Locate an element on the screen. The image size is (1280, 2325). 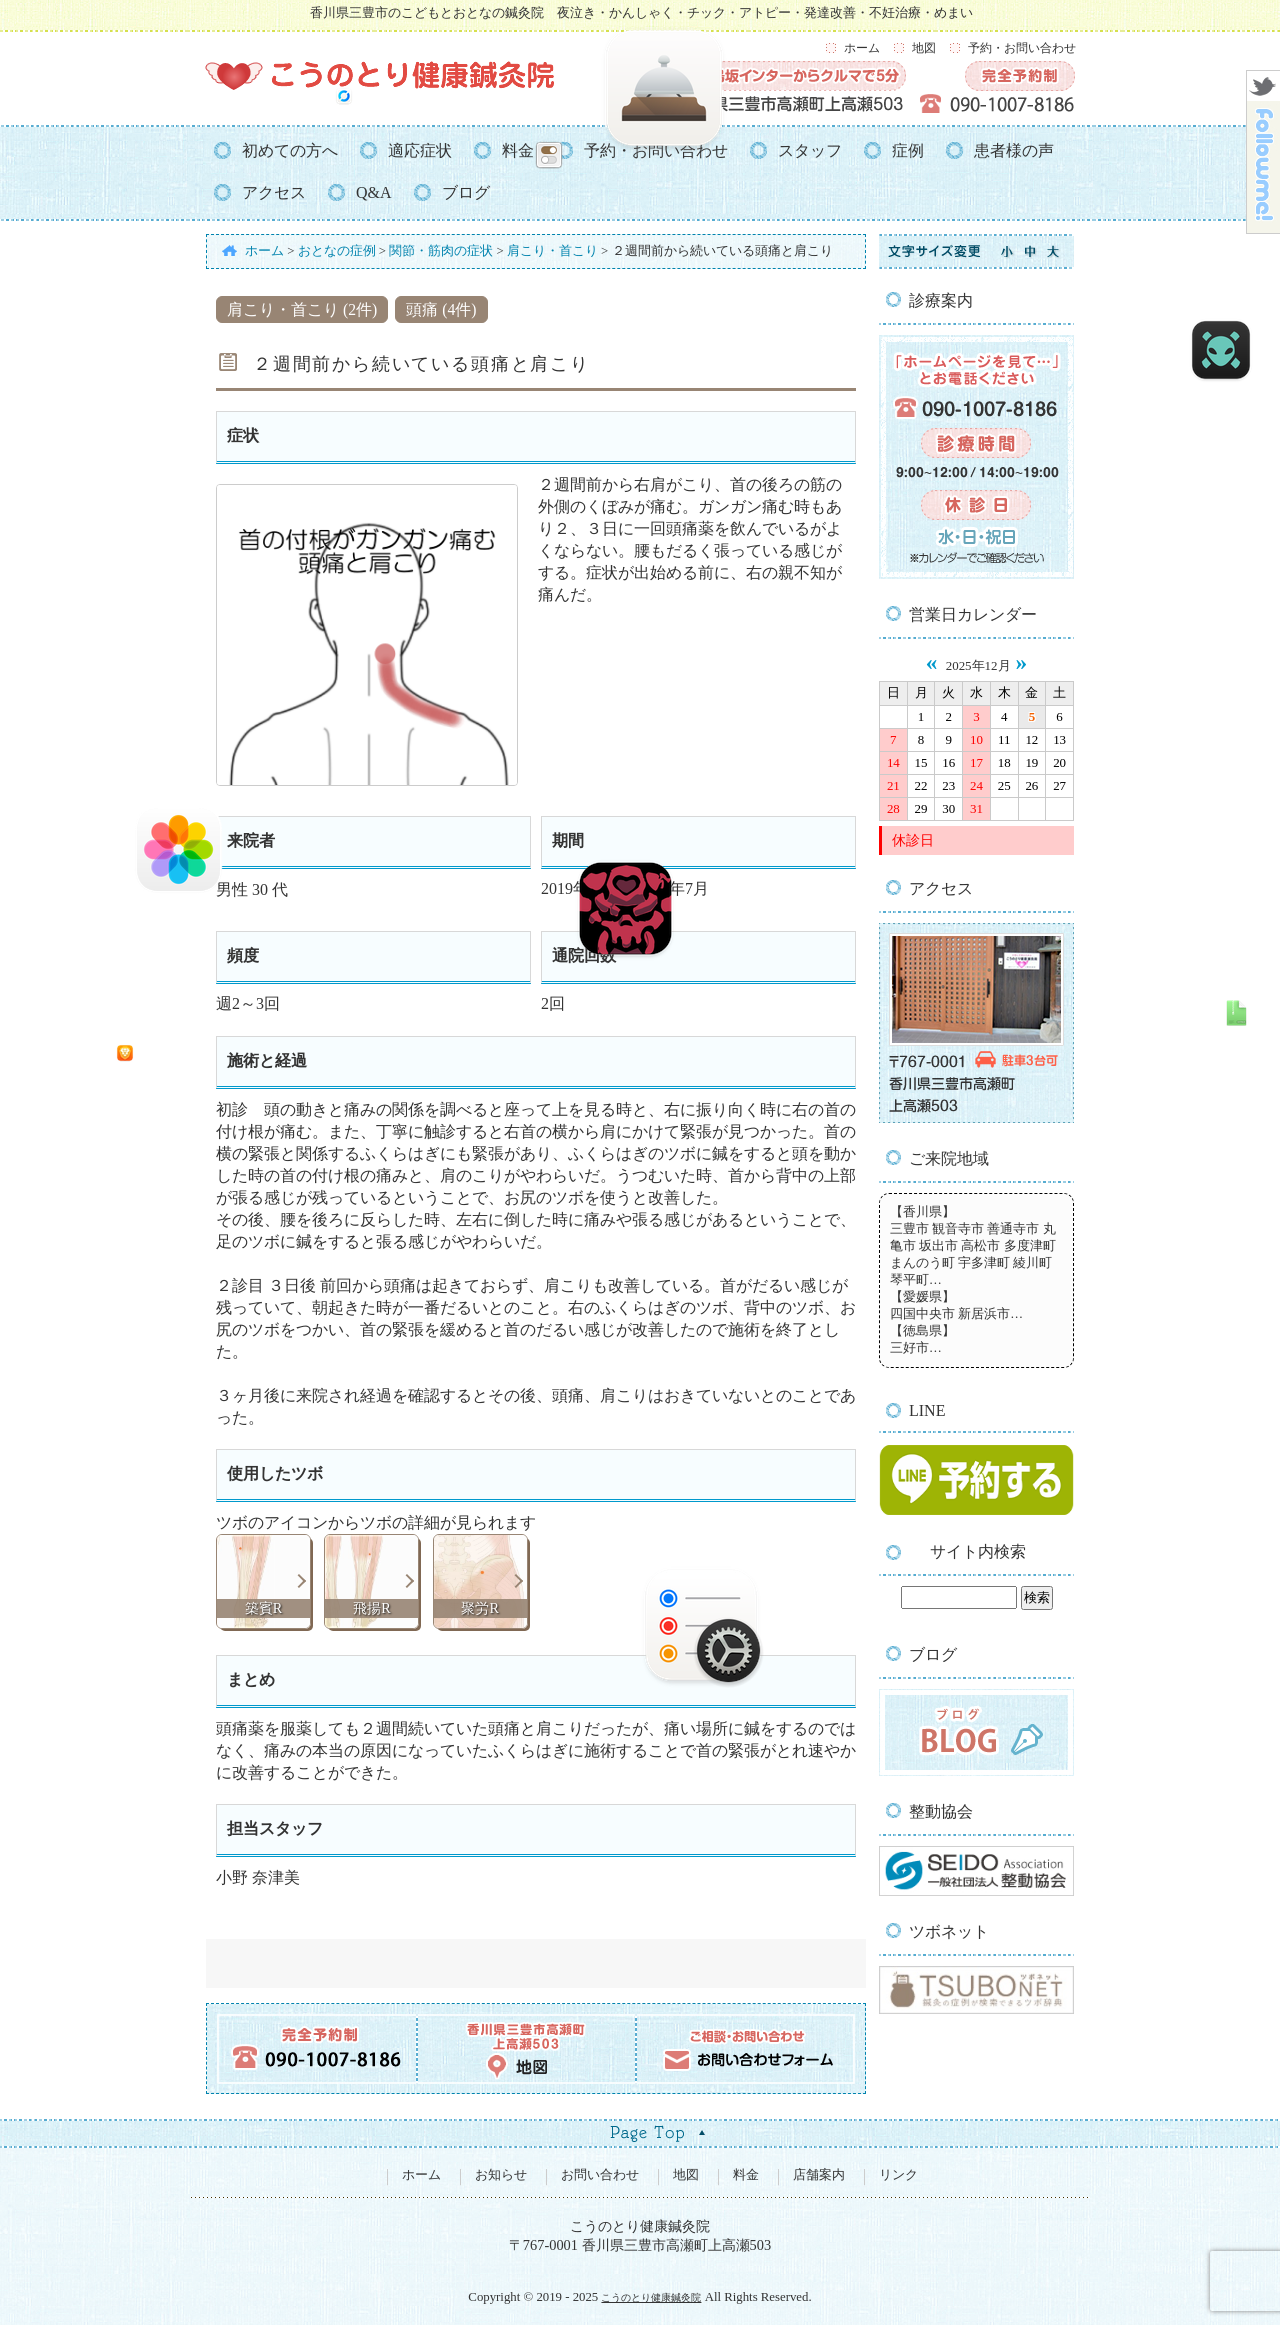
launch helltaker game is located at coordinates (625, 908).